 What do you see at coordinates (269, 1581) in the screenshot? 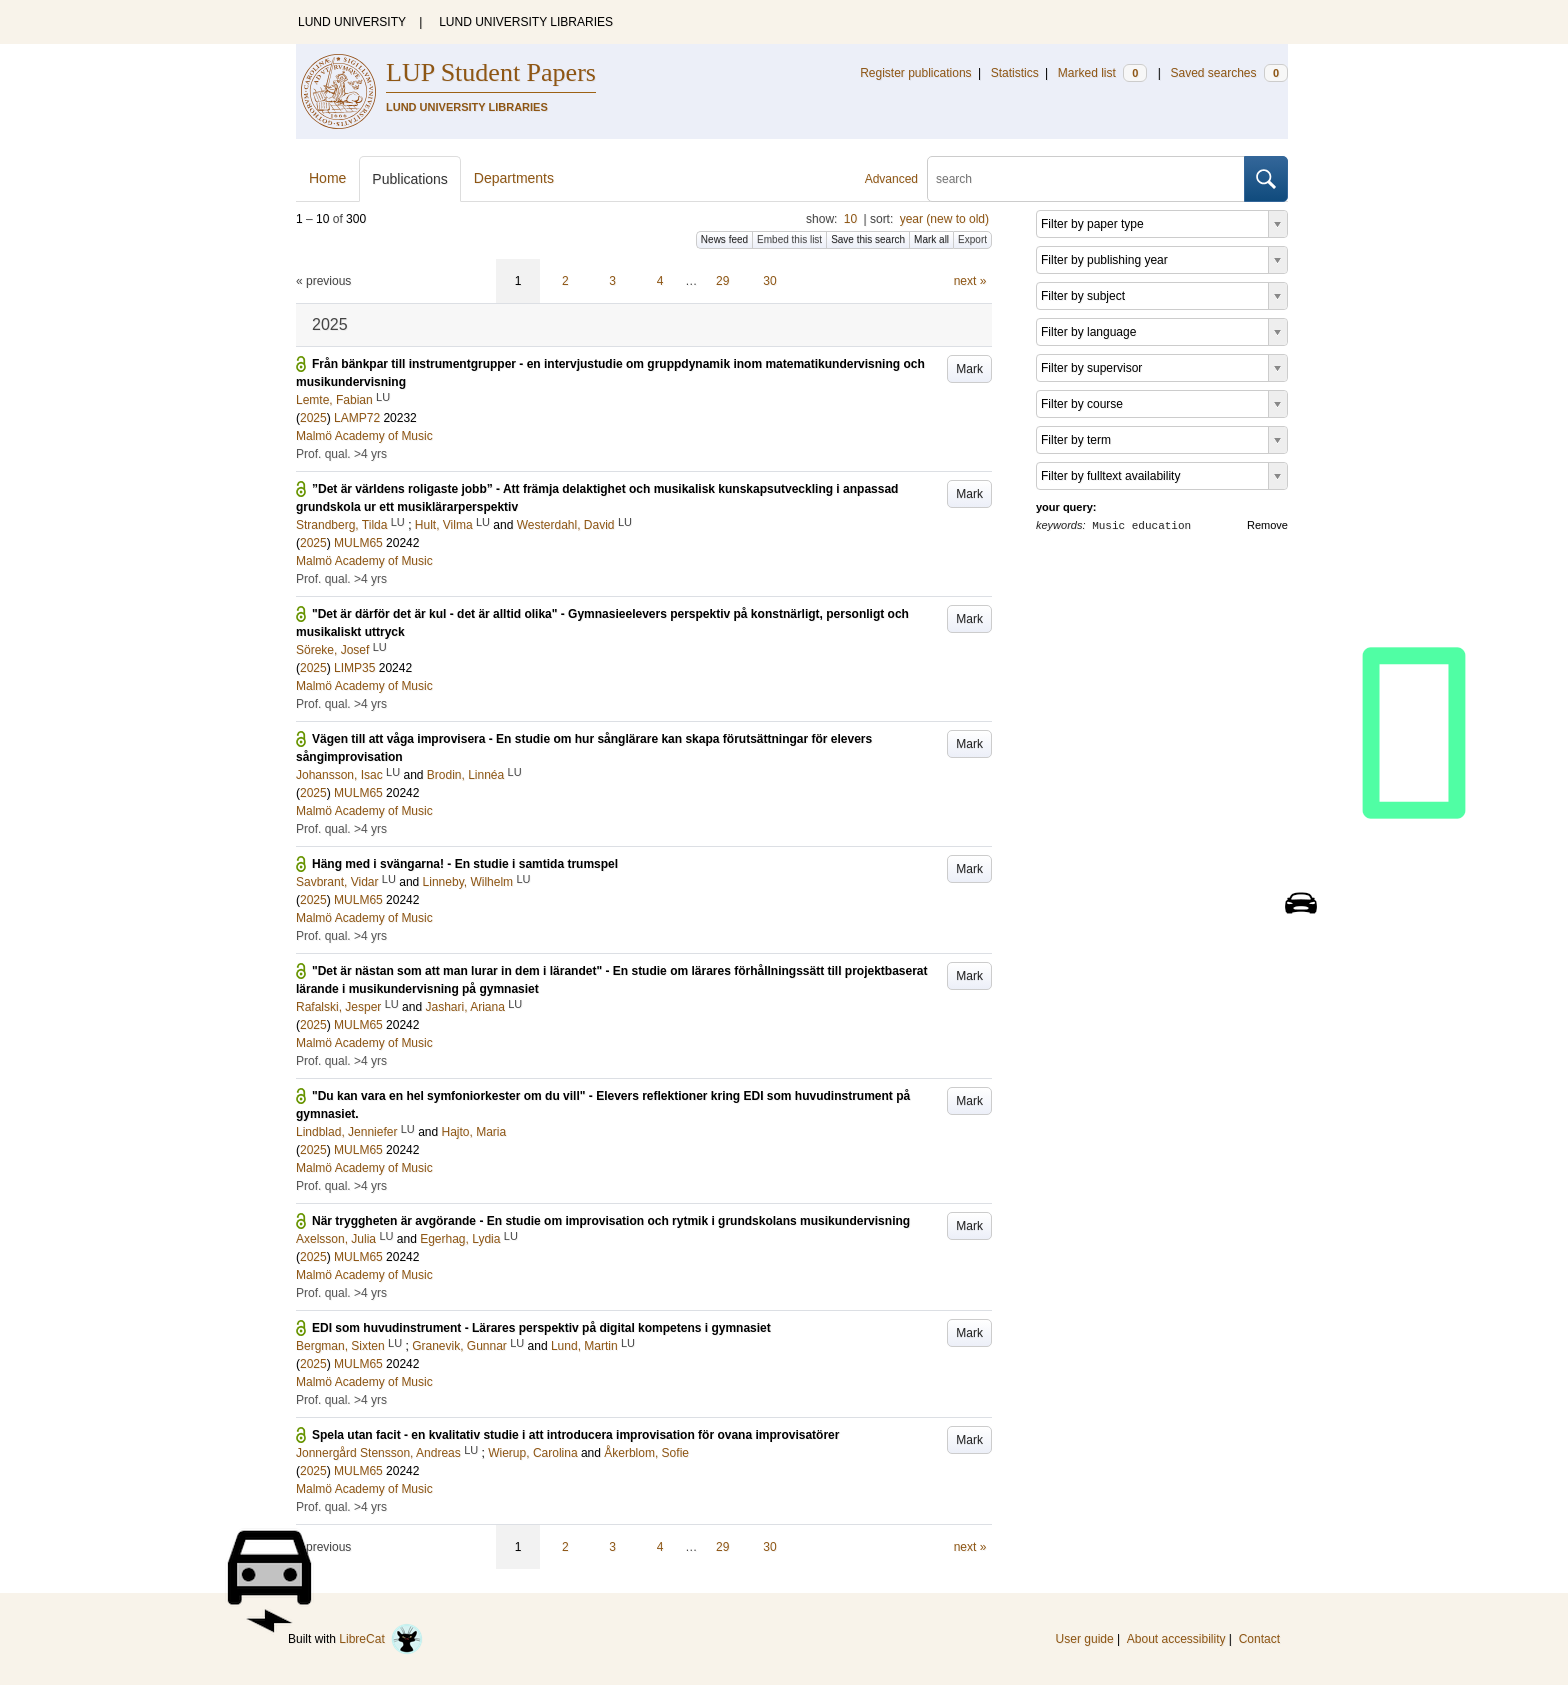
I see `find nearby electric vehicle charging stations` at bounding box center [269, 1581].